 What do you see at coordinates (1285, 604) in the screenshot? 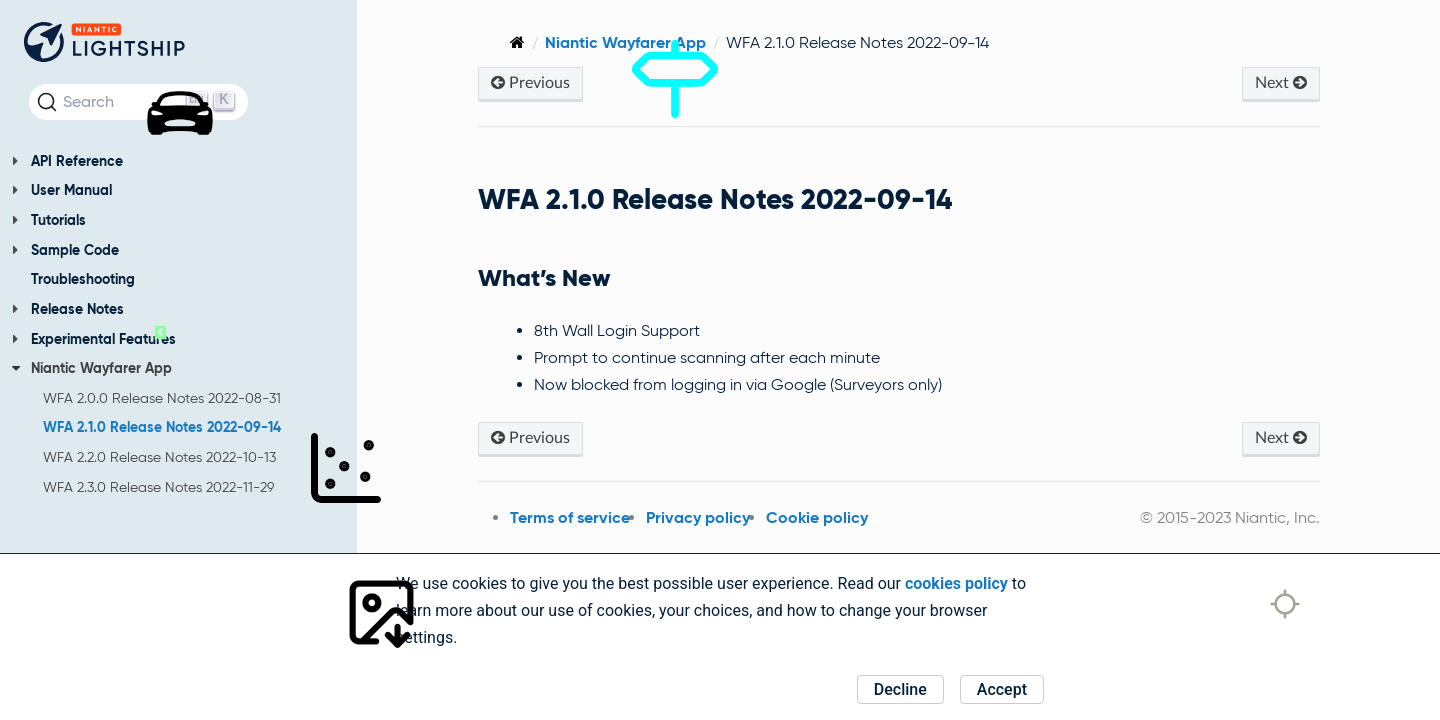
I see `find my current location` at bounding box center [1285, 604].